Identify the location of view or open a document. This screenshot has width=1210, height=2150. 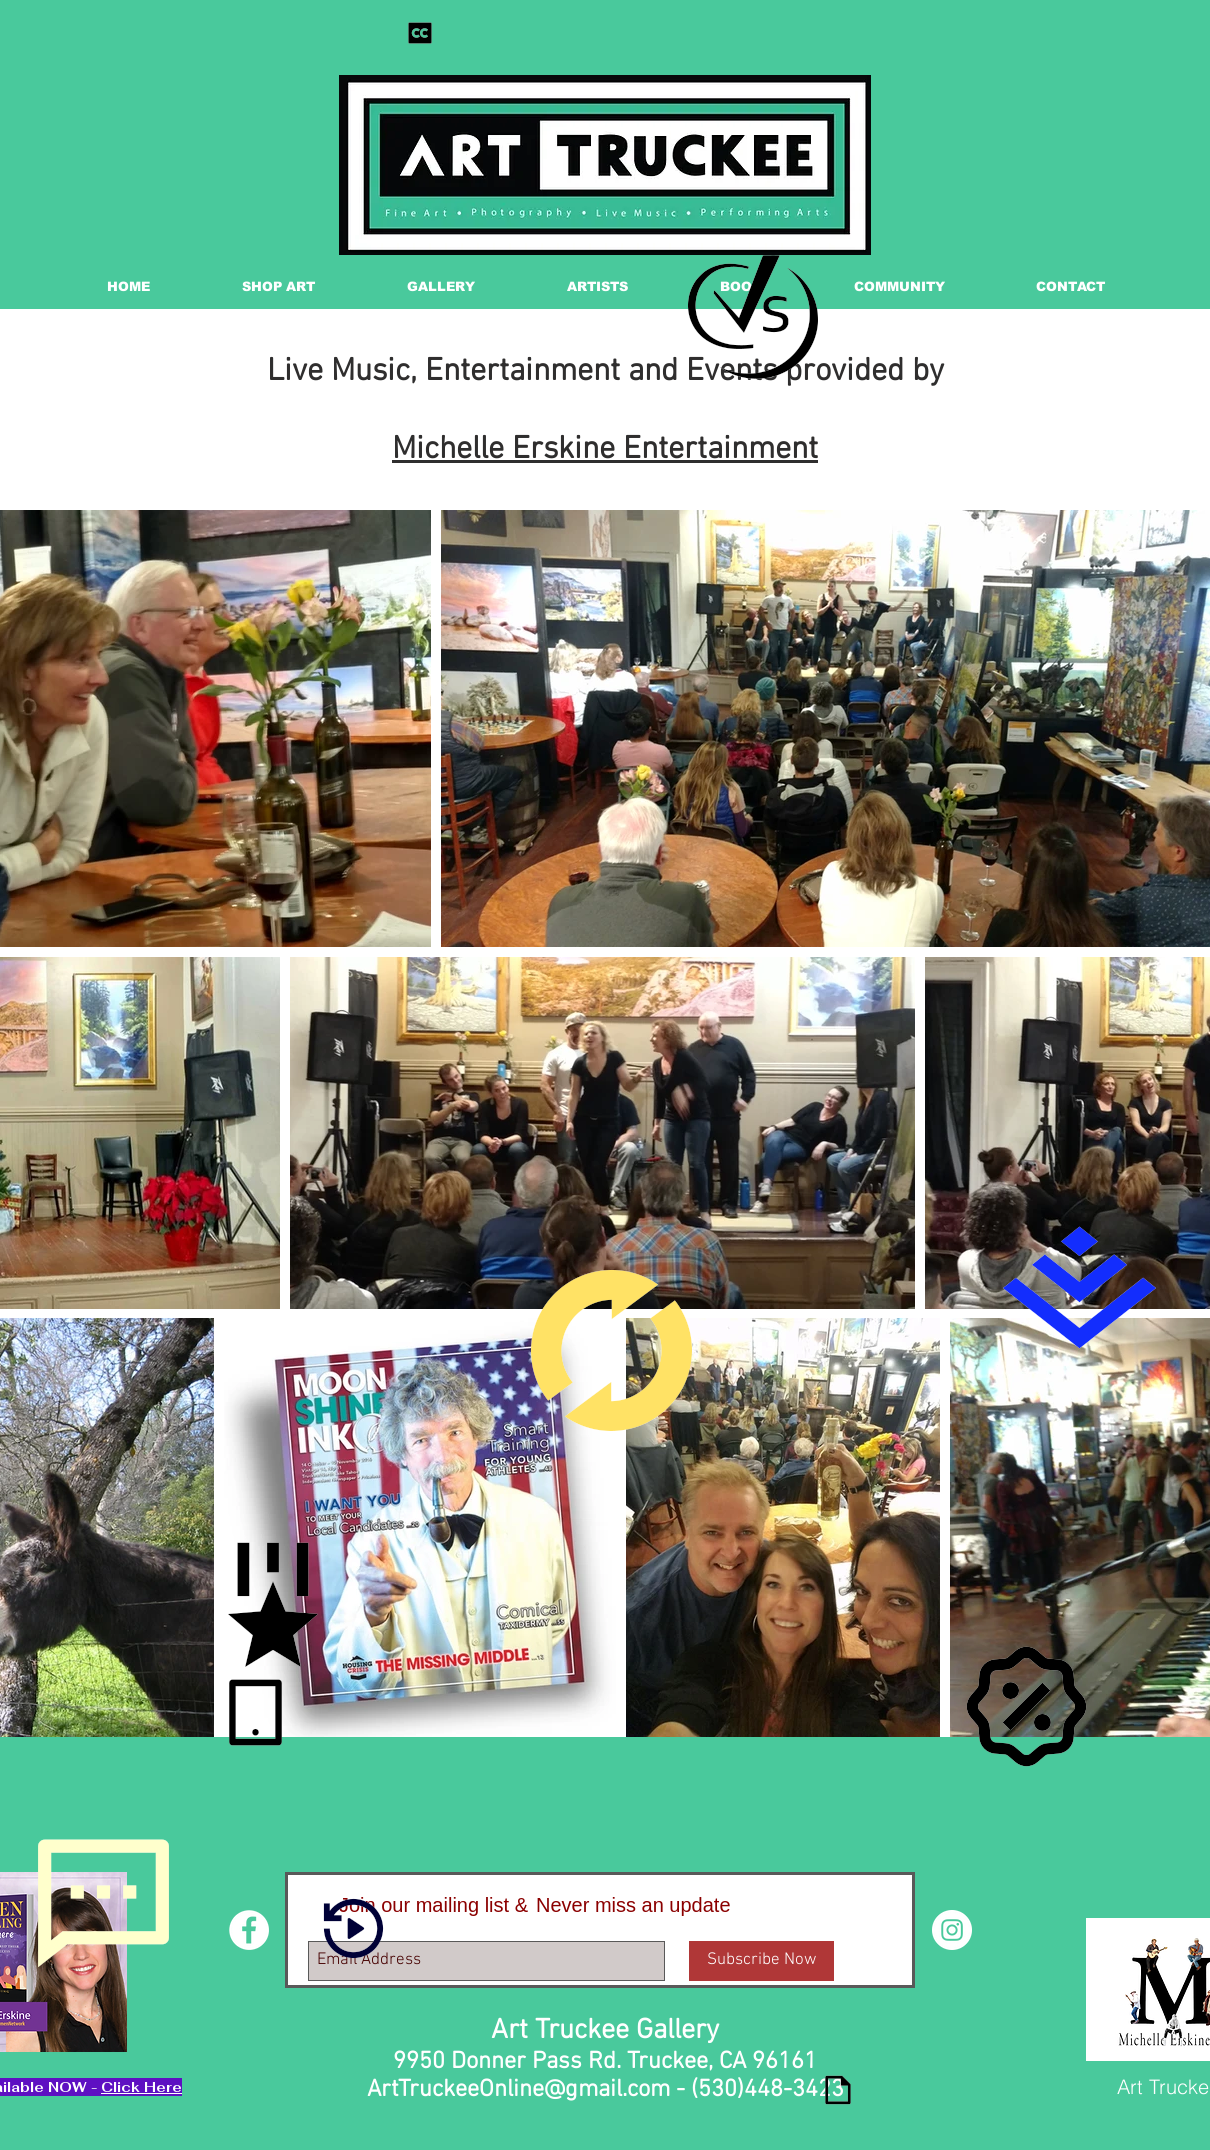
(838, 2090).